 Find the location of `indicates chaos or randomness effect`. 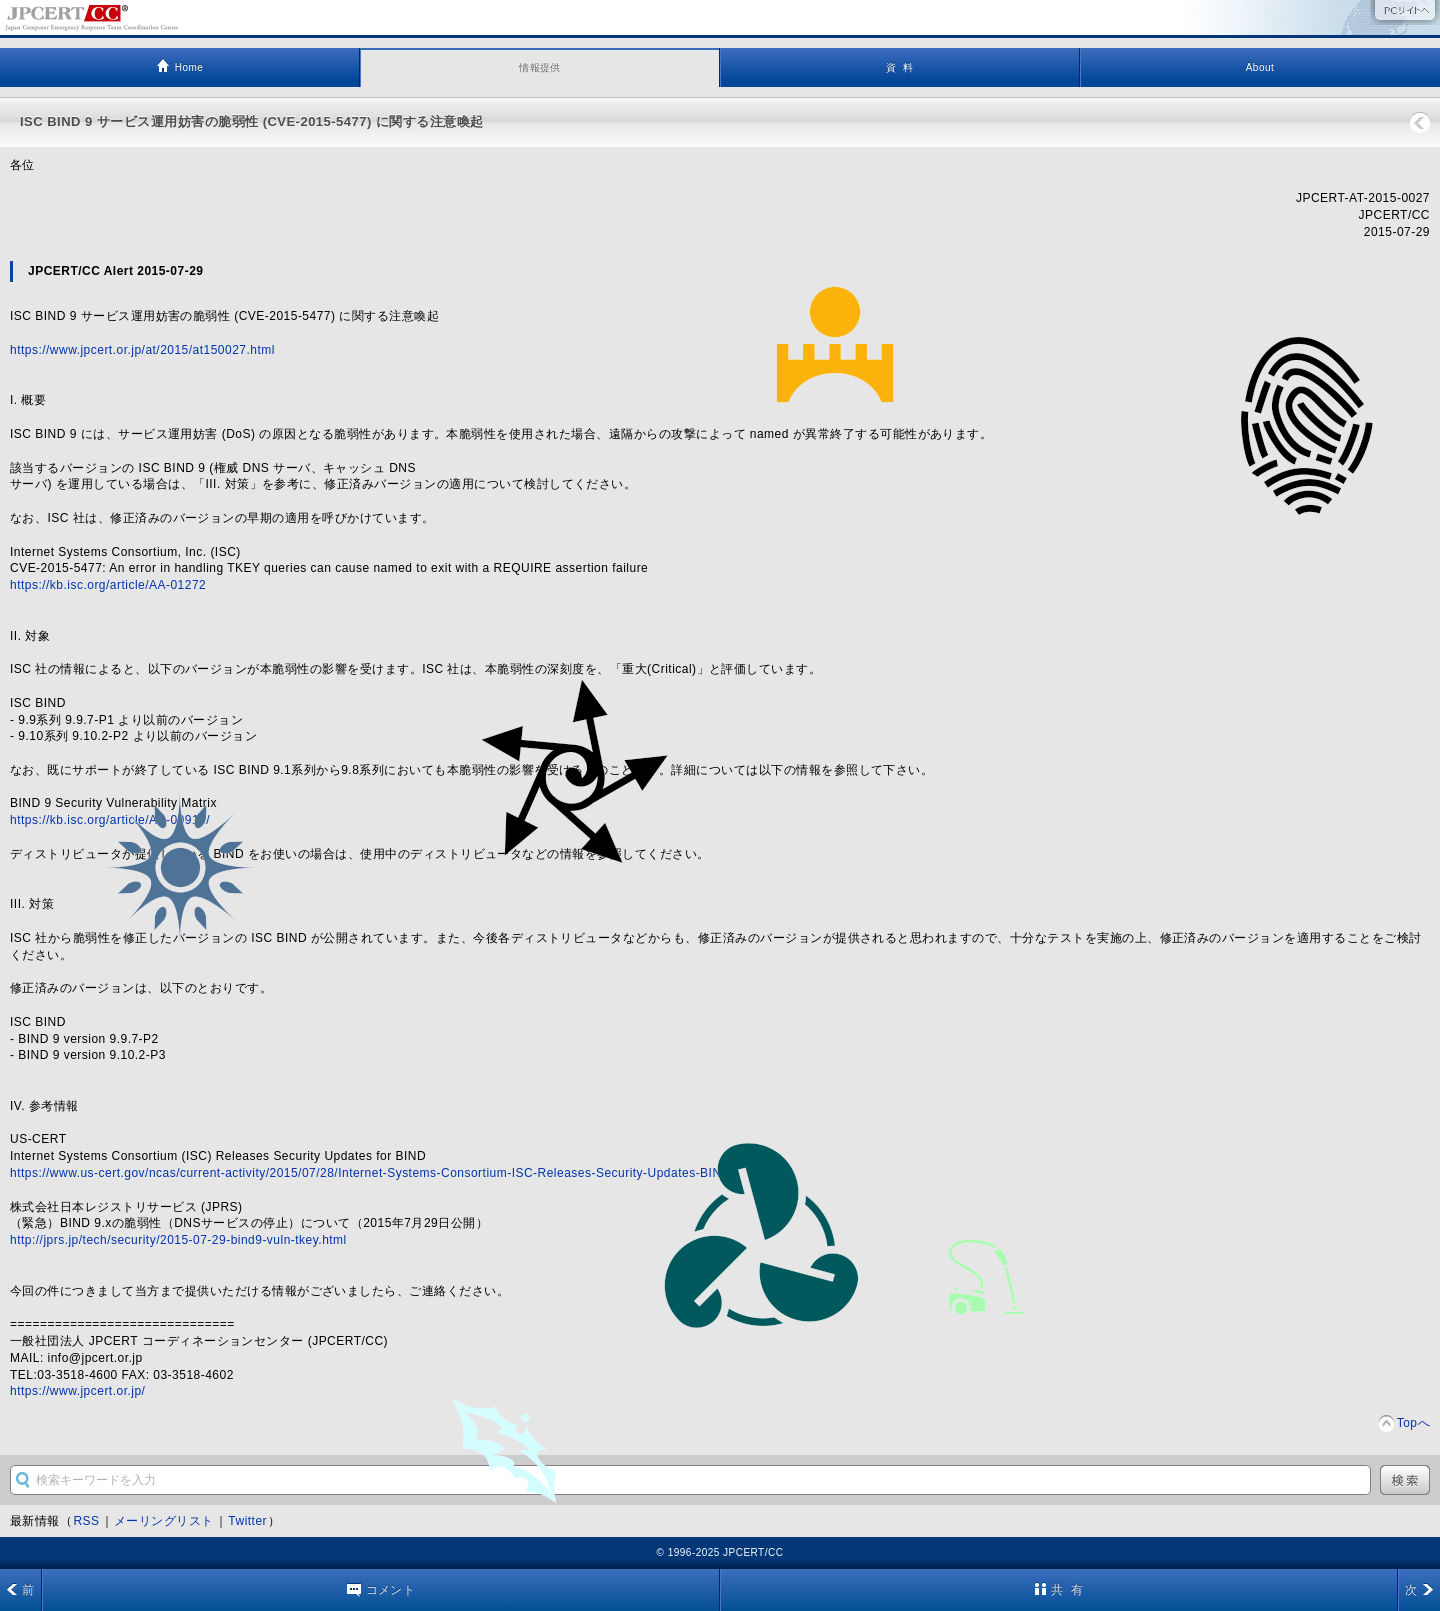

indicates chaos or randomness effect is located at coordinates (574, 772).